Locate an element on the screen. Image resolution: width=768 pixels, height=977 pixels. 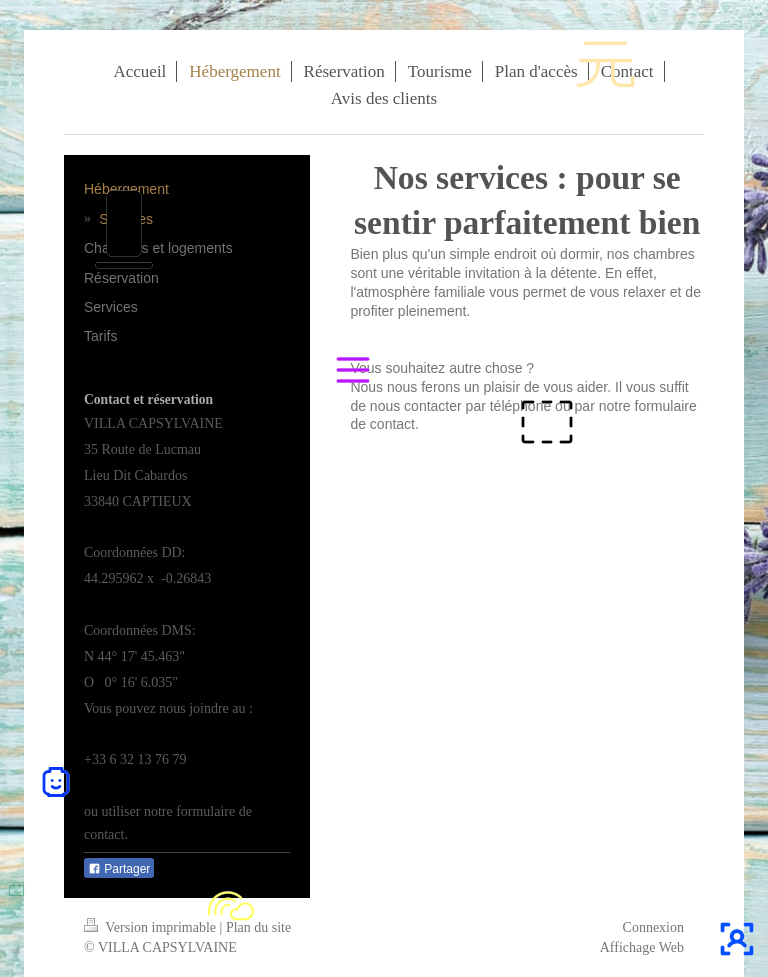
view your shopping bag is located at coordinates (16, 889).